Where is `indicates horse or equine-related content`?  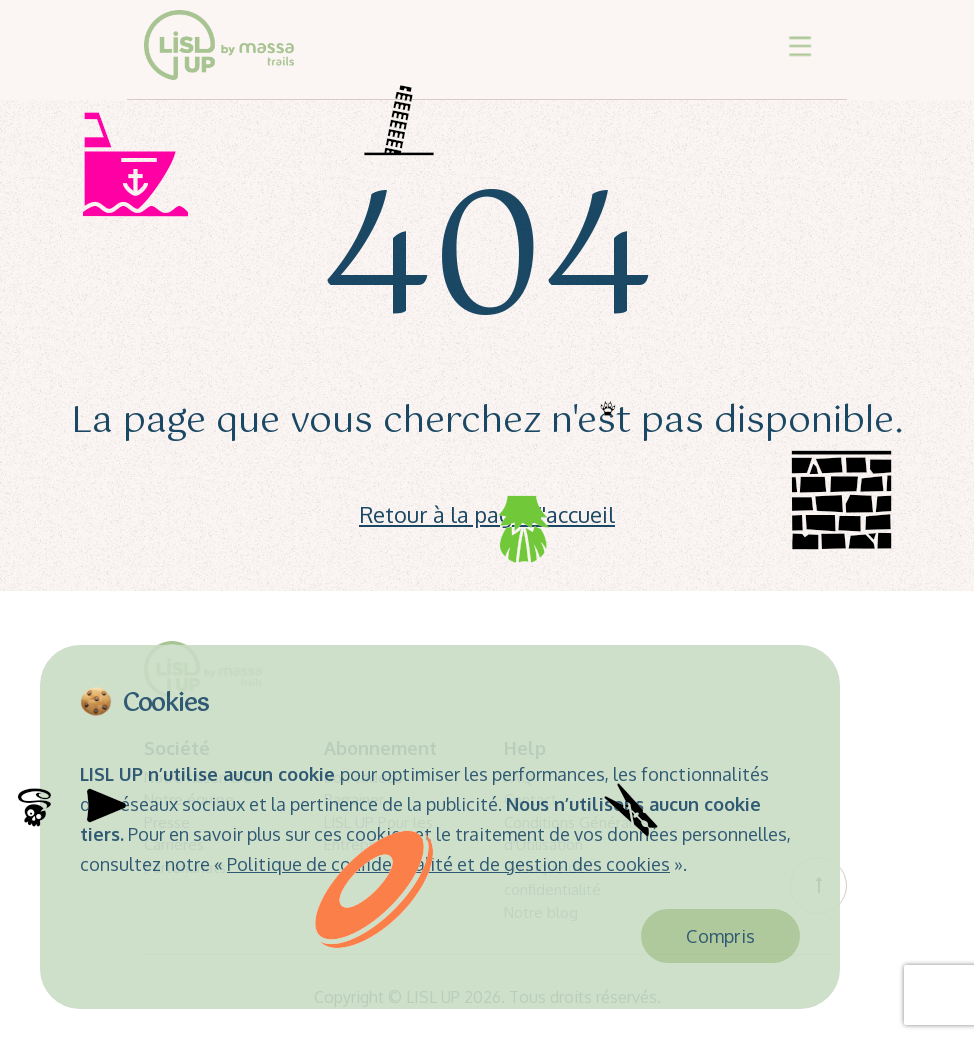 indicates horse or equine-related content is located at coordinates (523, 529).